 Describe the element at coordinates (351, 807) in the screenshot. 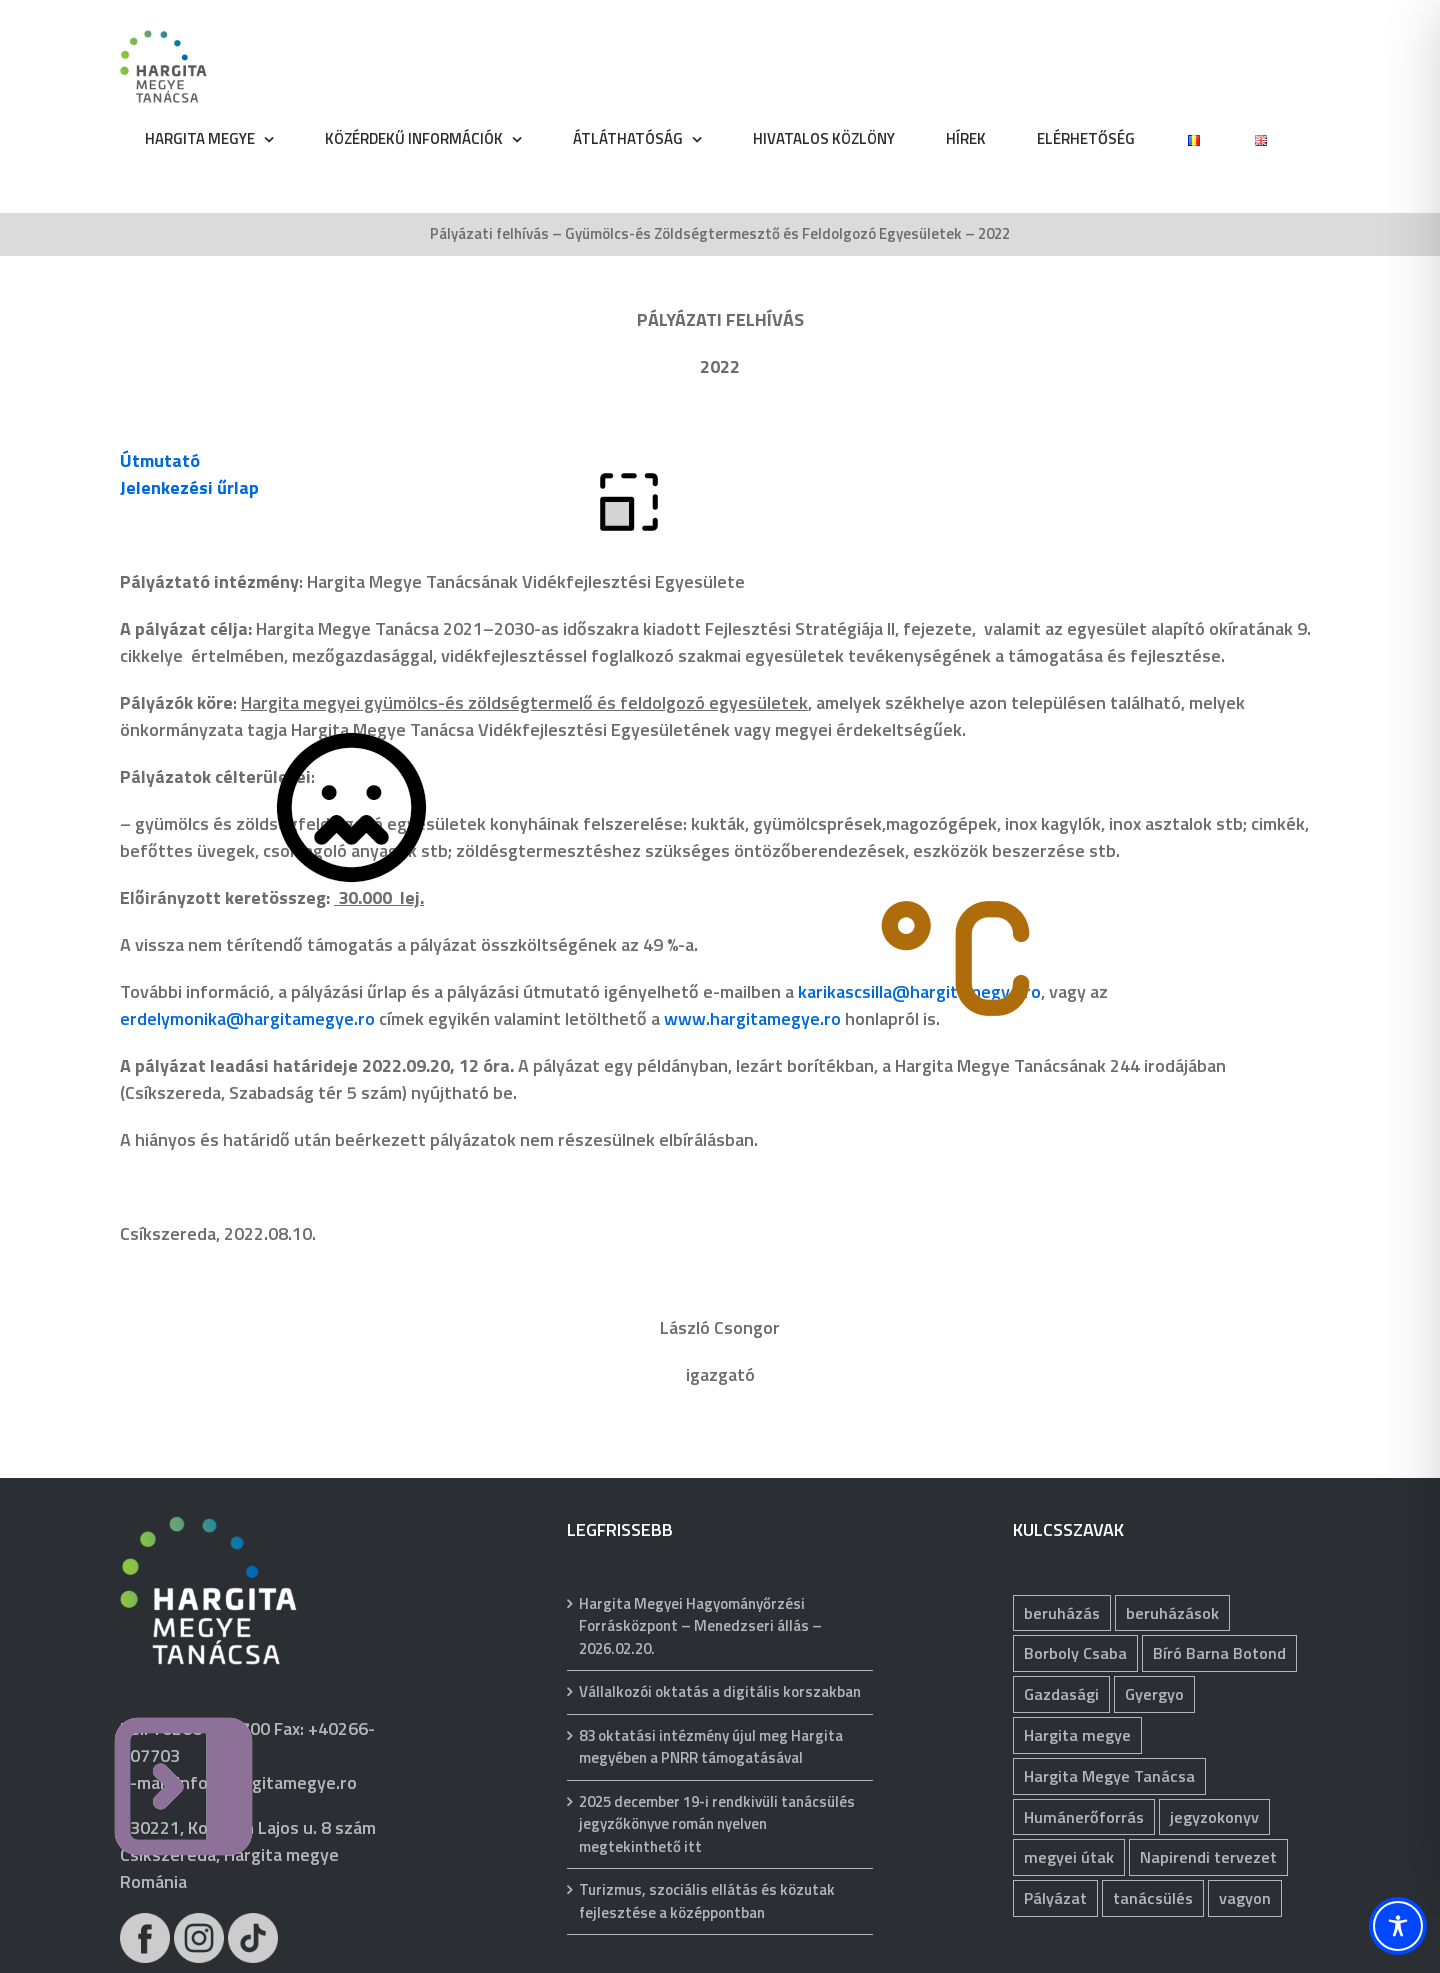

I see `indicates user is feeling anxious or nervous` at that location.